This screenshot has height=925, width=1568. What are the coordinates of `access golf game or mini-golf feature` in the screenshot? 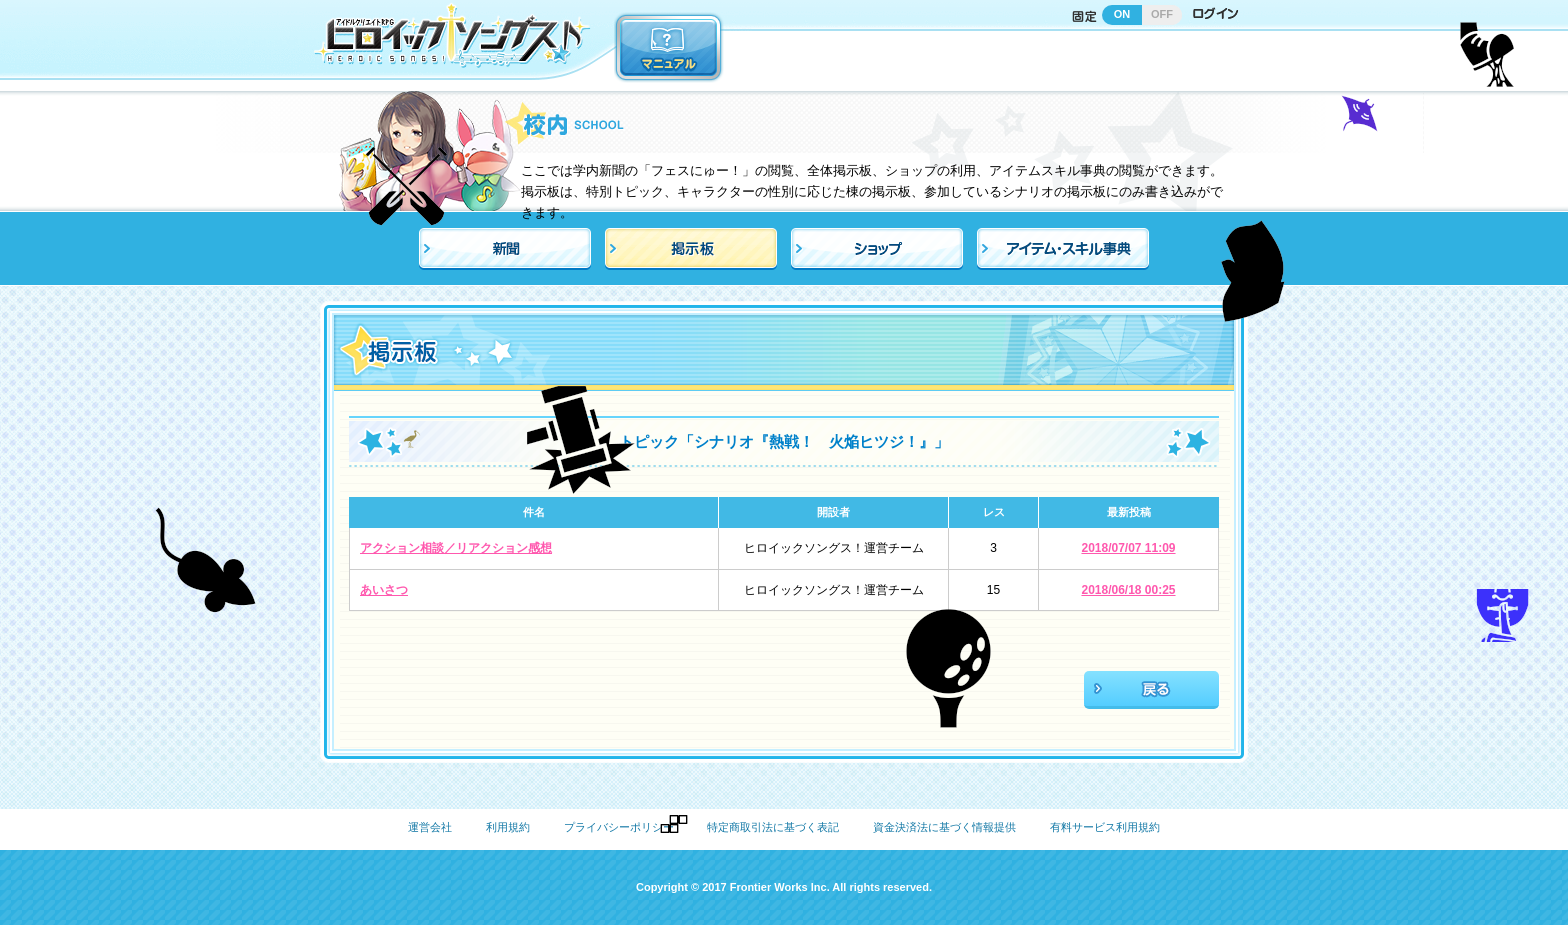 It's located at (948, 667).